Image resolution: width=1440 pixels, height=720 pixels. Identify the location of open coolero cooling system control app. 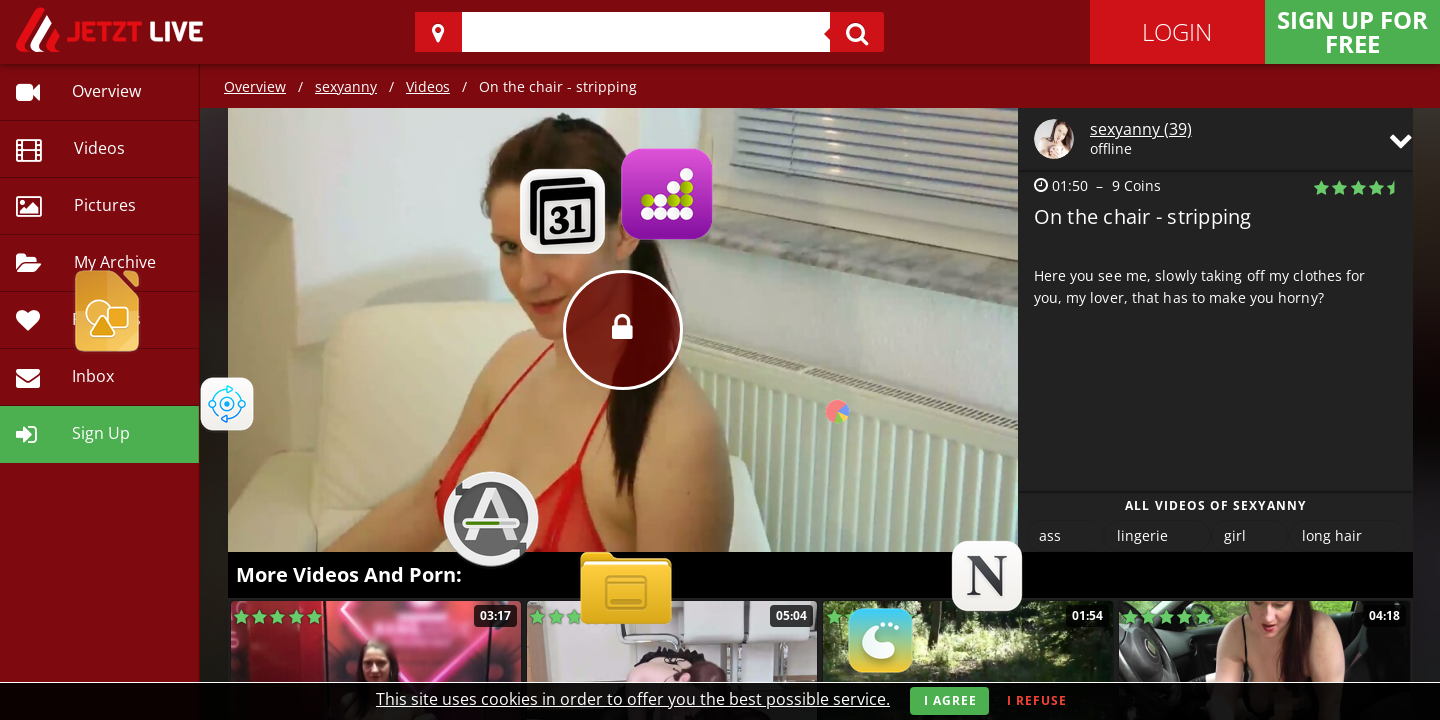
(227, 404).